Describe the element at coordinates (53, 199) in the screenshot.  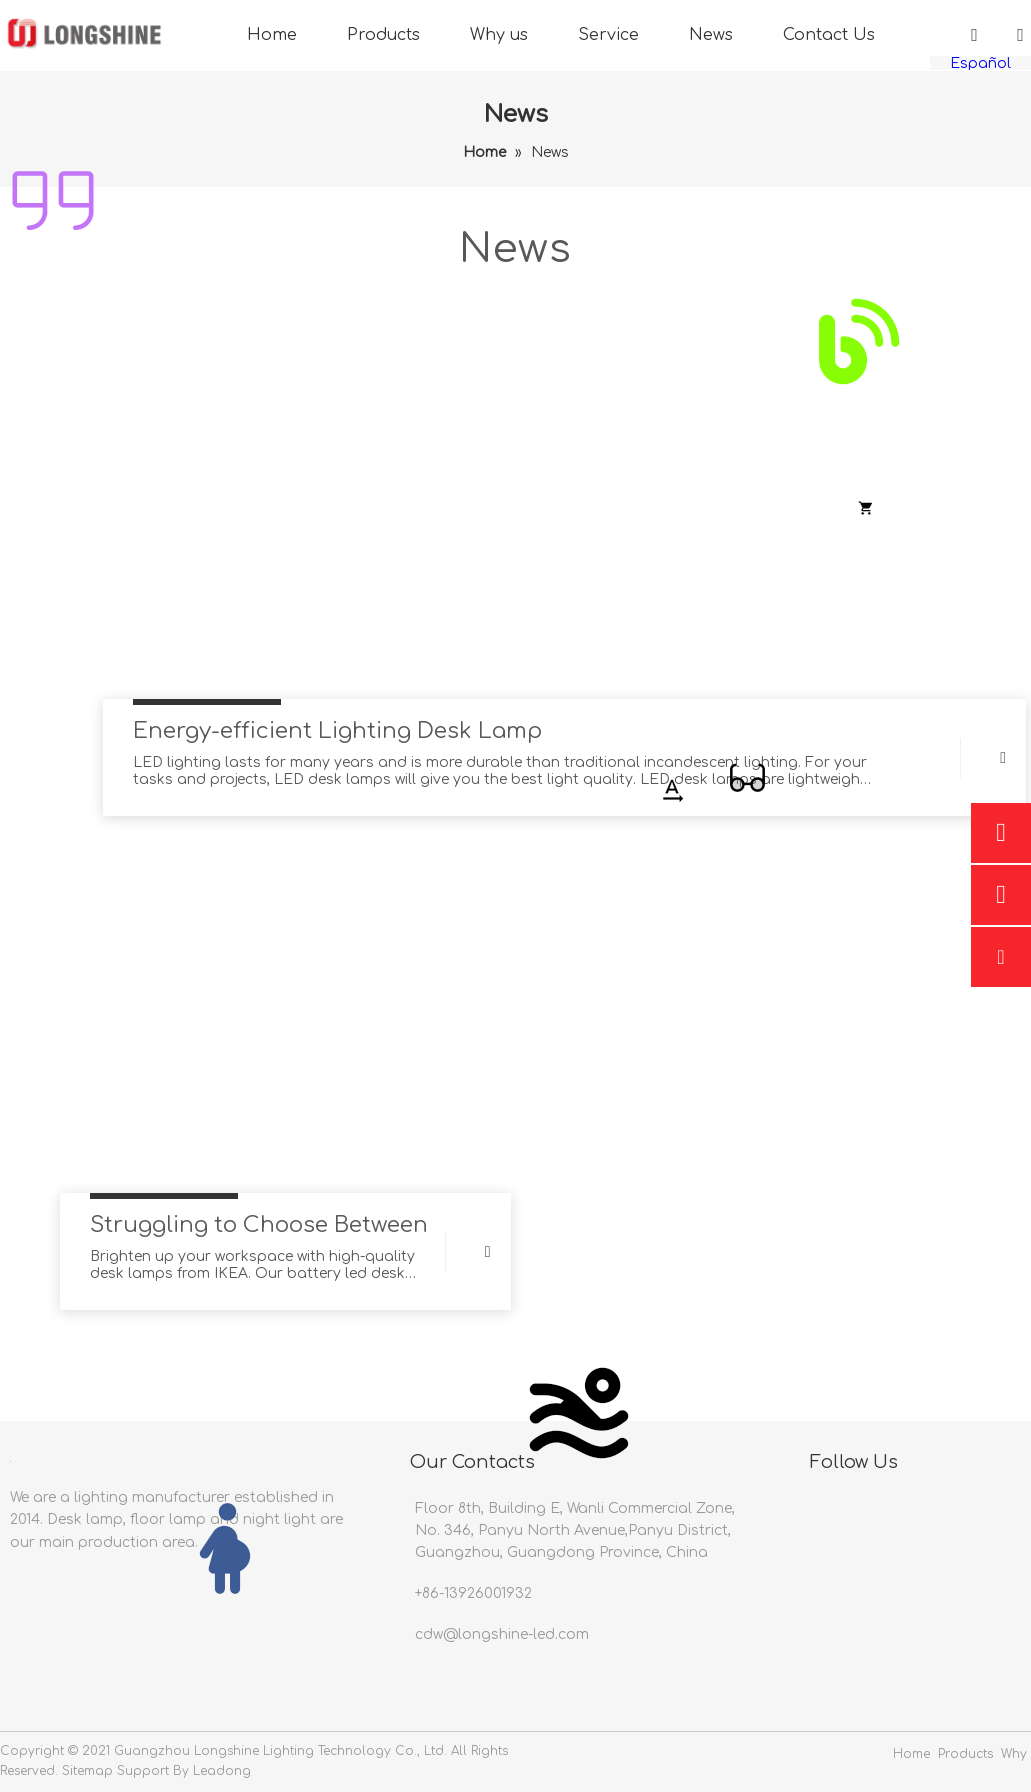
I see `insert a block quote` at that location.